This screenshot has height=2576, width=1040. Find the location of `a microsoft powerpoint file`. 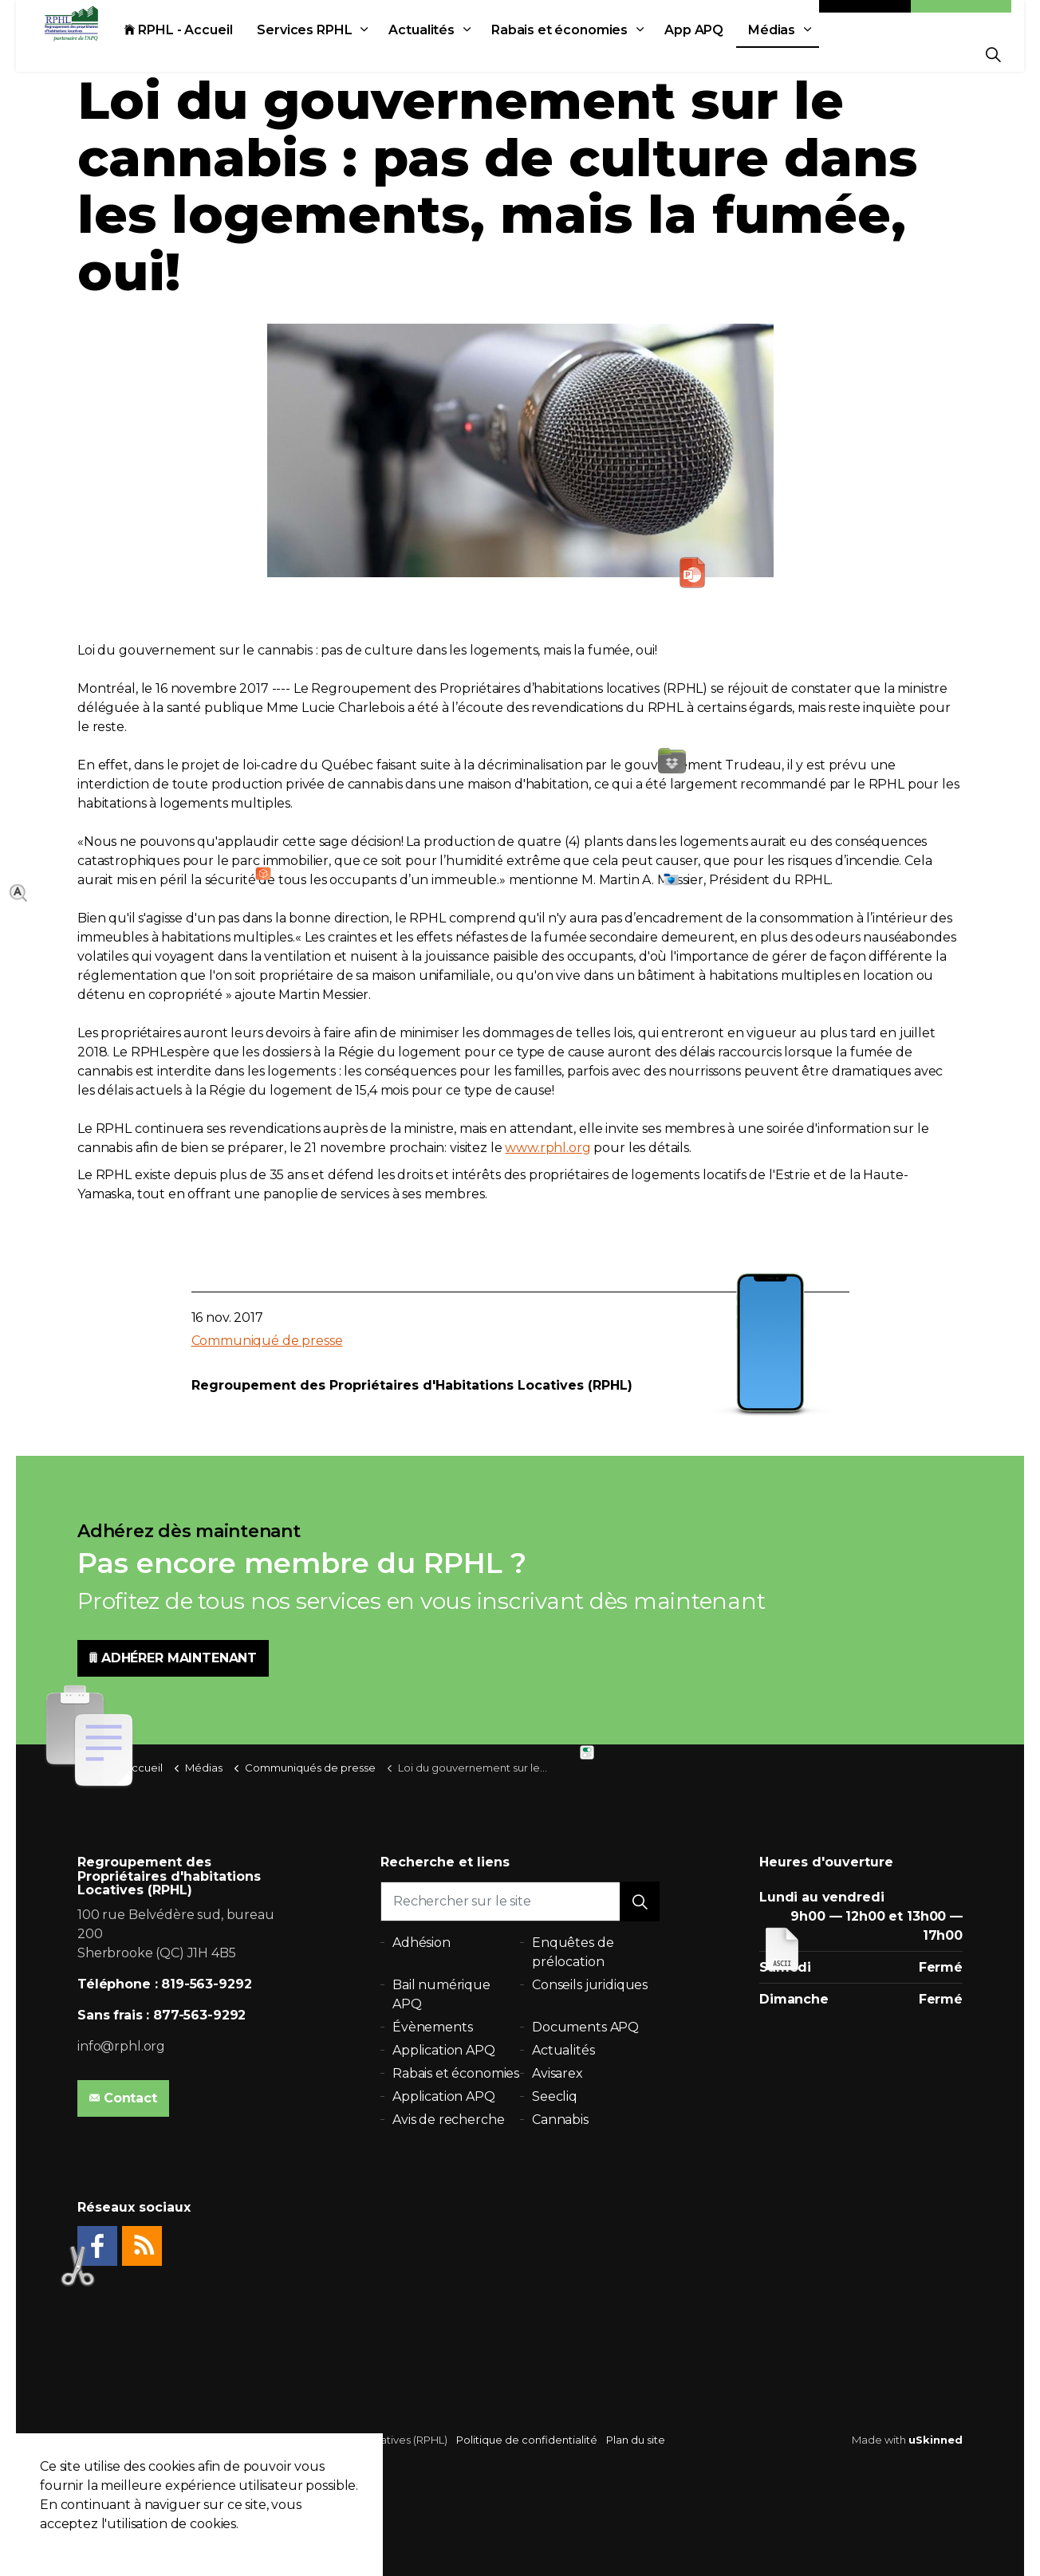

a microsoft powerpoint file is located at coordinates (692, 572).